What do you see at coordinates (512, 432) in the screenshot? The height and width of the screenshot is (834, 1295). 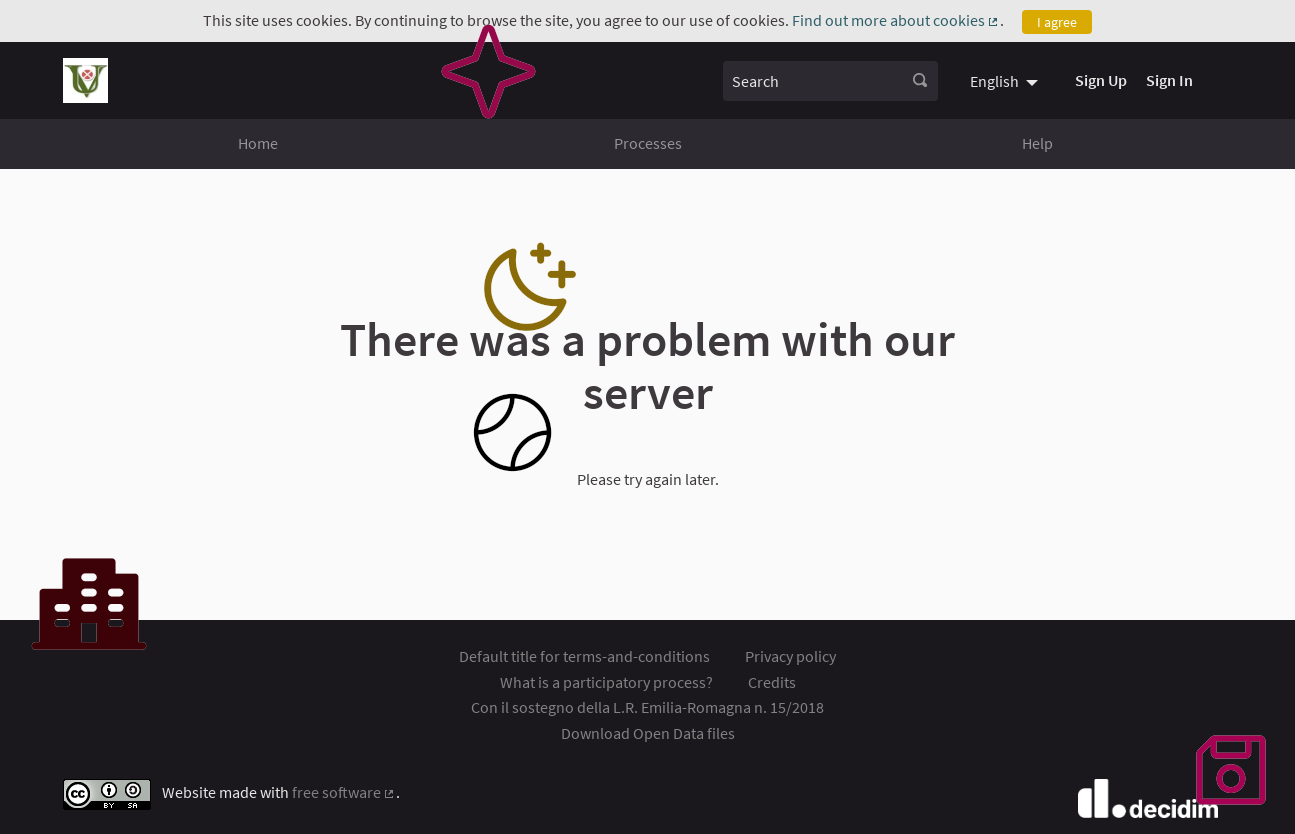 I see `access tennis or sports-related content` at bounding box center [512, 432].